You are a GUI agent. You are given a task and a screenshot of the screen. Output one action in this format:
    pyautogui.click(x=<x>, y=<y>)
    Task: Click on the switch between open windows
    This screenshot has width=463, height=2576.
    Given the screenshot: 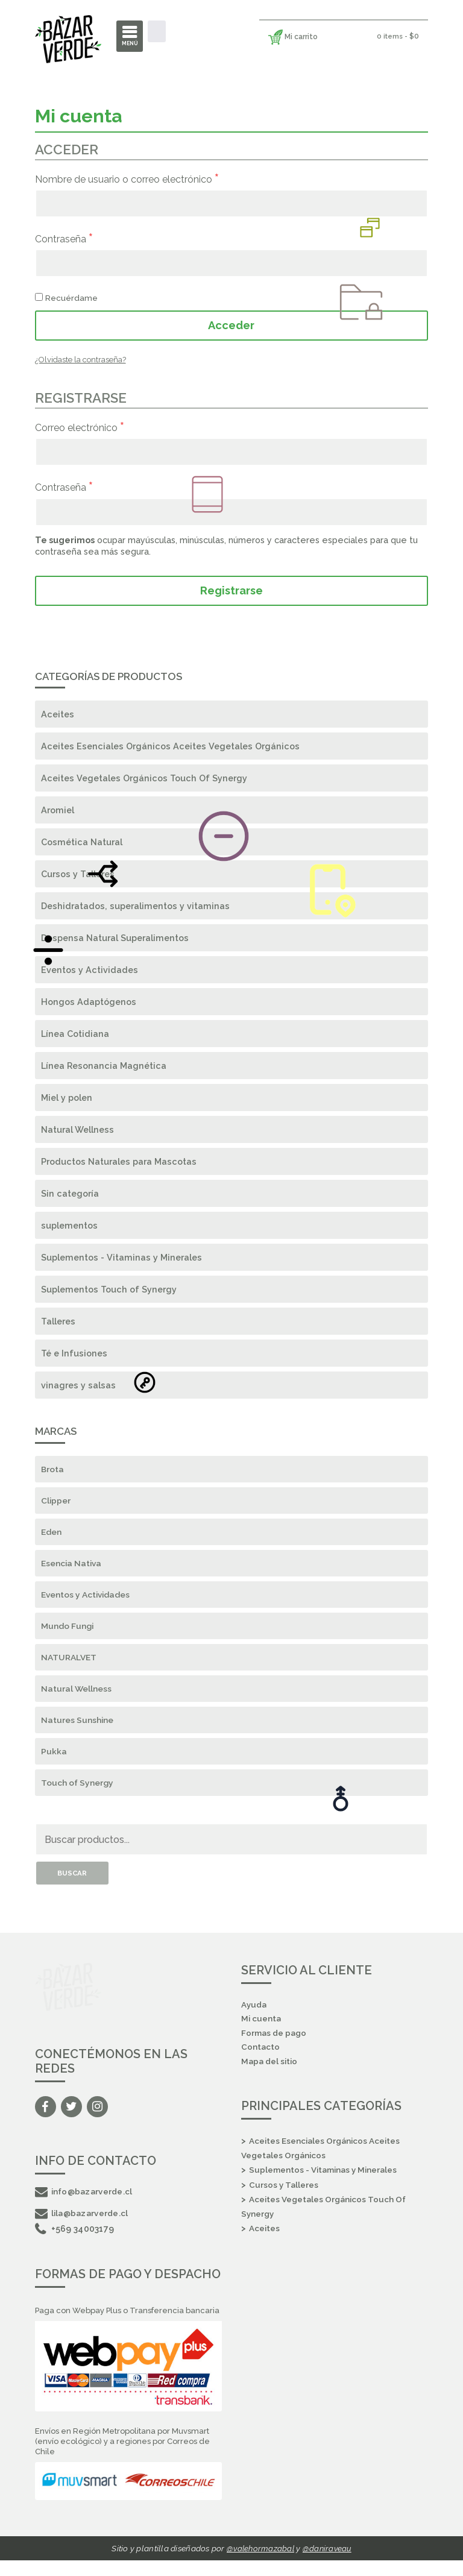 What is the action you would take?
    pyautogui.click(x=370, y=227)
    